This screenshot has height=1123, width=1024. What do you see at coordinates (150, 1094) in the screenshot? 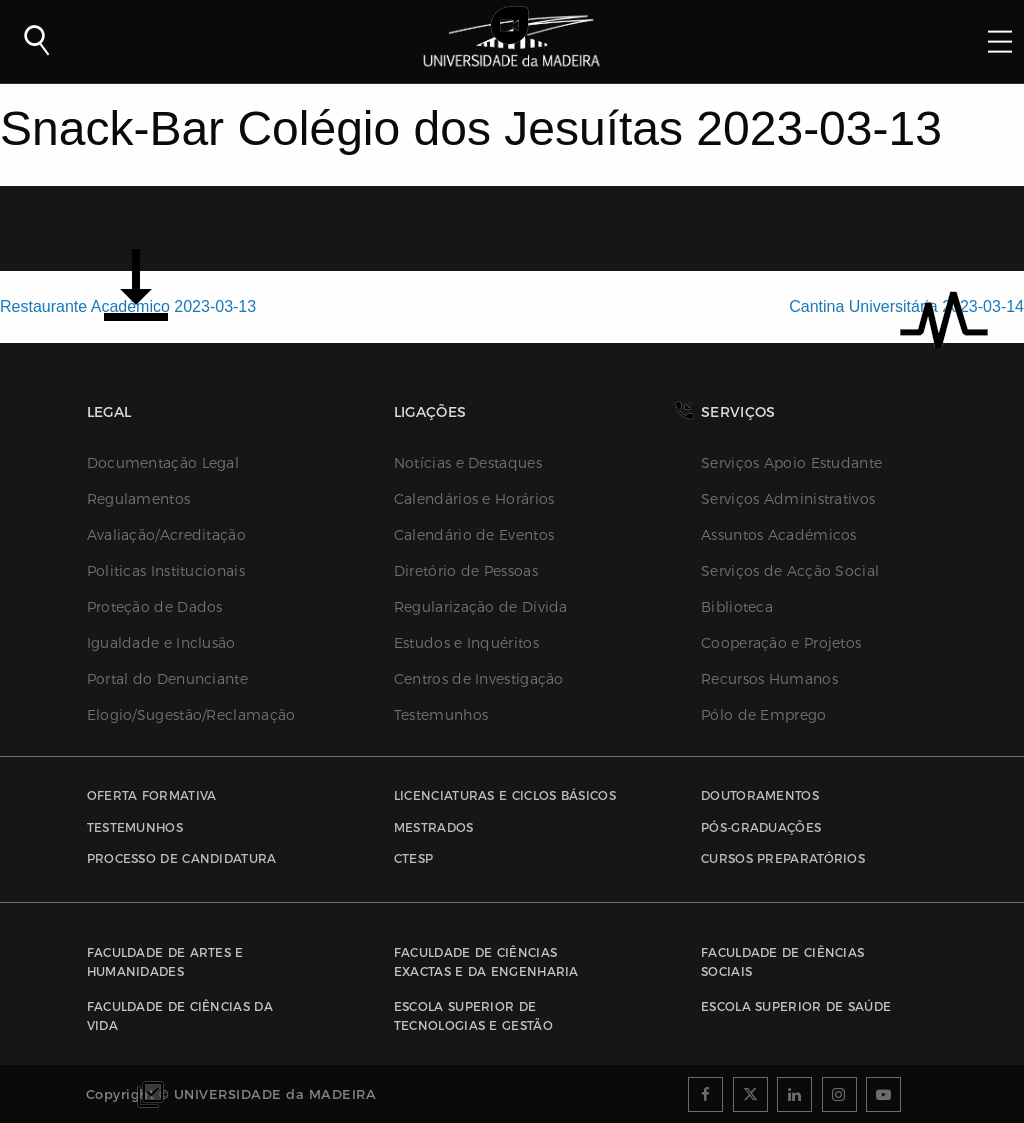
I see `item successfully added to library` at bounding box center [150, 1094].